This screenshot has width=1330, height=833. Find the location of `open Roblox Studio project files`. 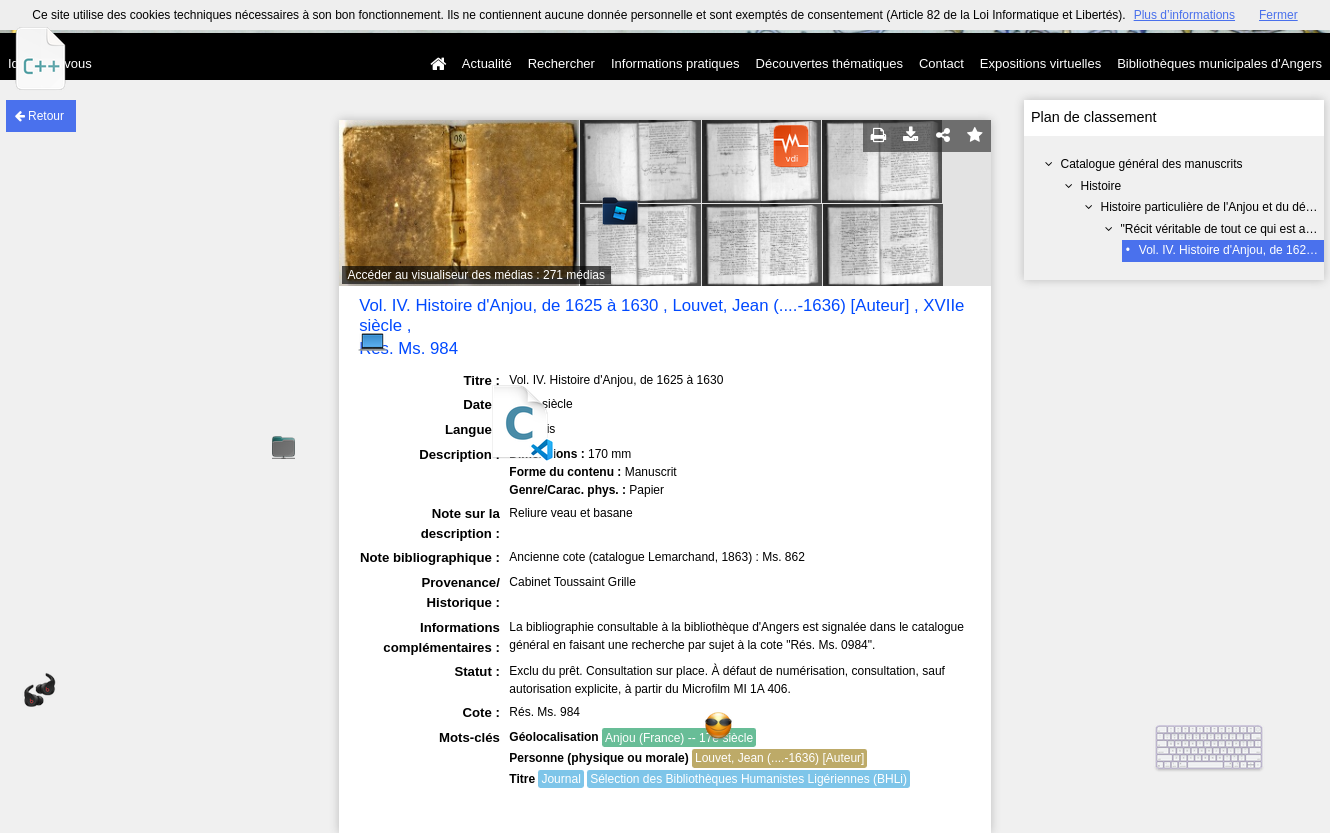

open Roblox Studio project files is located at coordinates (620, 212).